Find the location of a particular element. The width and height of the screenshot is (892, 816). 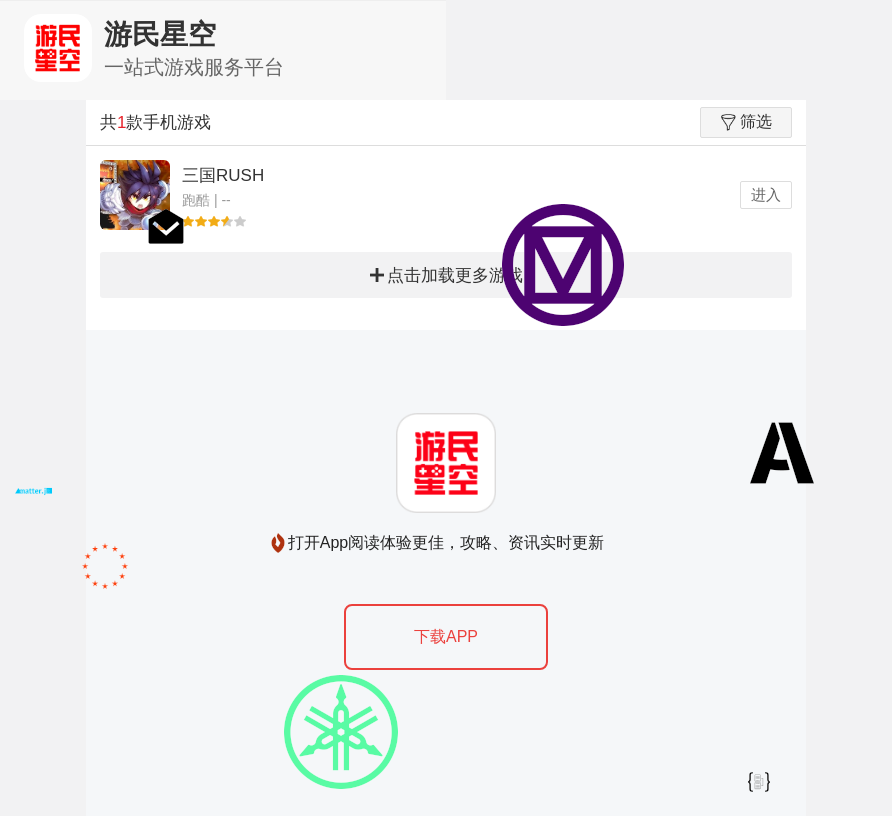

matter.js physics engine library logo is located at coordinates (33, 491).